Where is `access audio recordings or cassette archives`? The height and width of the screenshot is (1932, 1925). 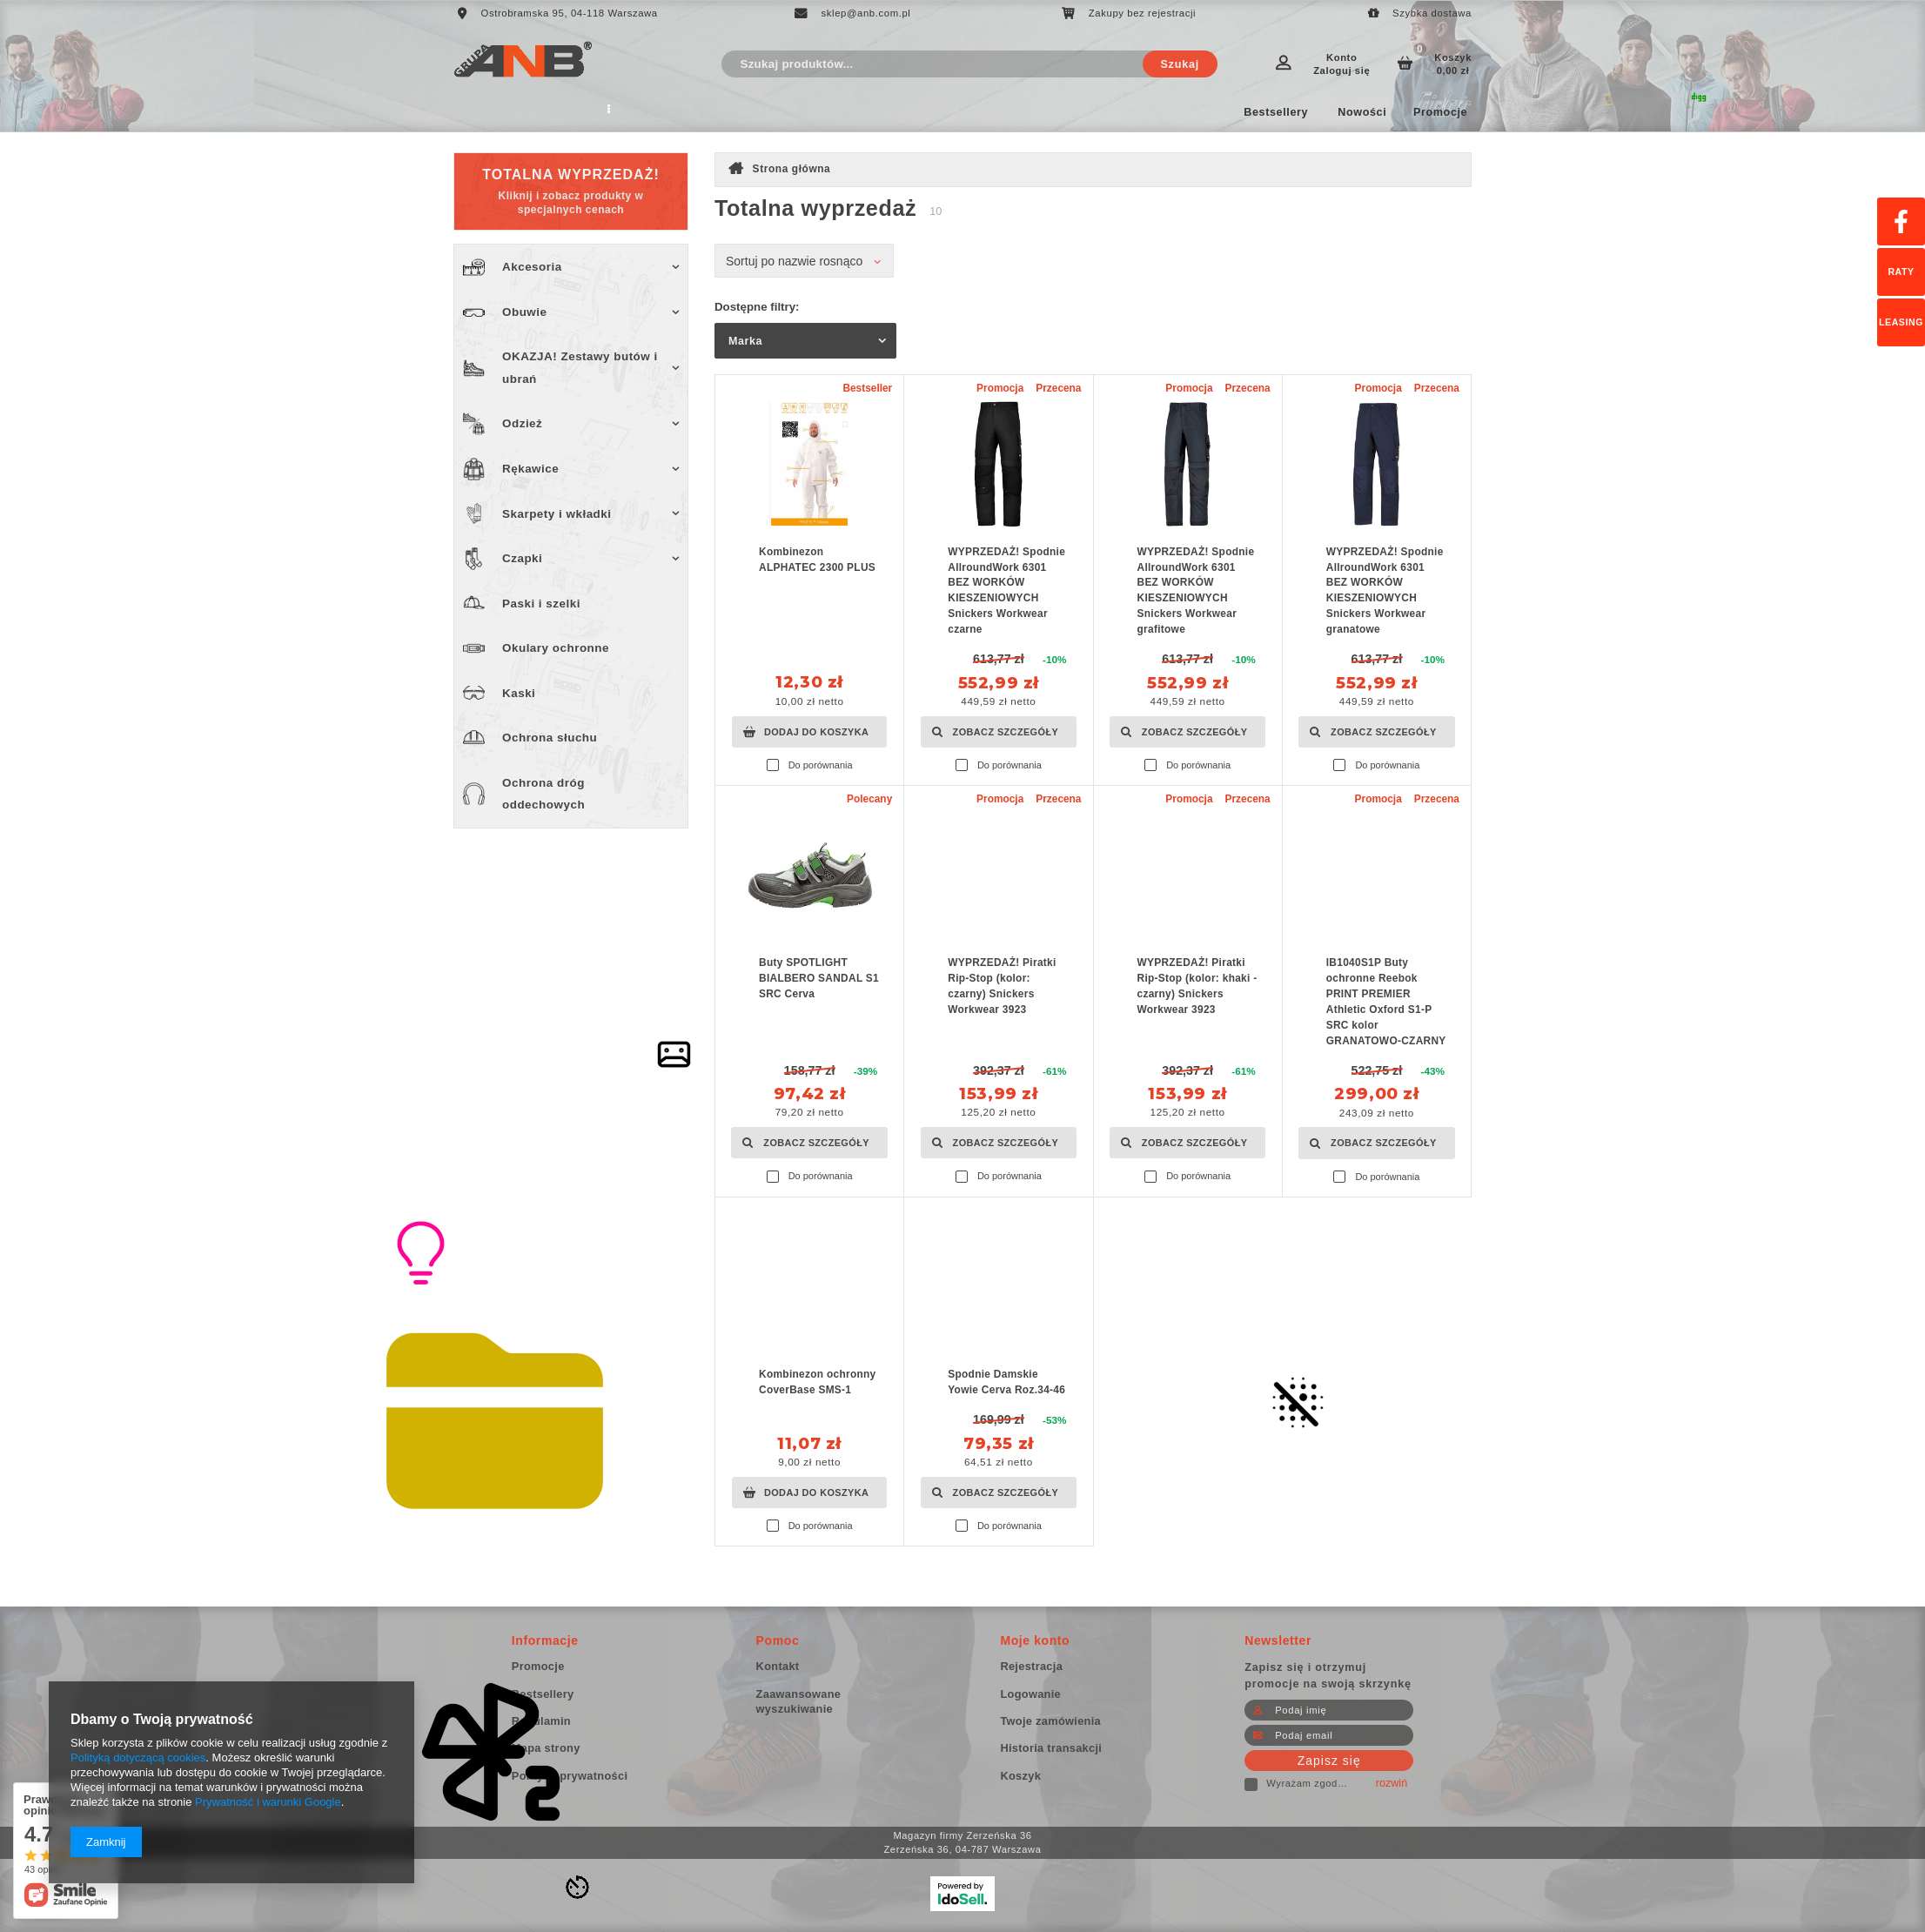 access audio recordings or cassette archives is located at coordinates (674, 1054).